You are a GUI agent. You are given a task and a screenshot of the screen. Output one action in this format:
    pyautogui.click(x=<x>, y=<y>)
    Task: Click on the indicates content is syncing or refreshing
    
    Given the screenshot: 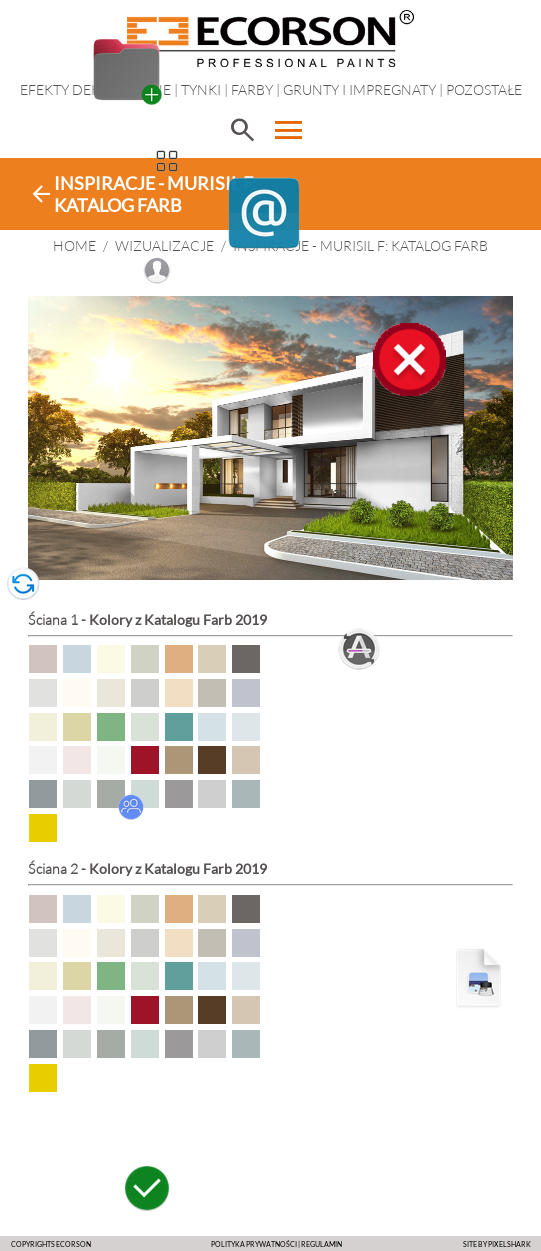 What is the action you would take?
    pyautogui.click(x=41, y=566)
    